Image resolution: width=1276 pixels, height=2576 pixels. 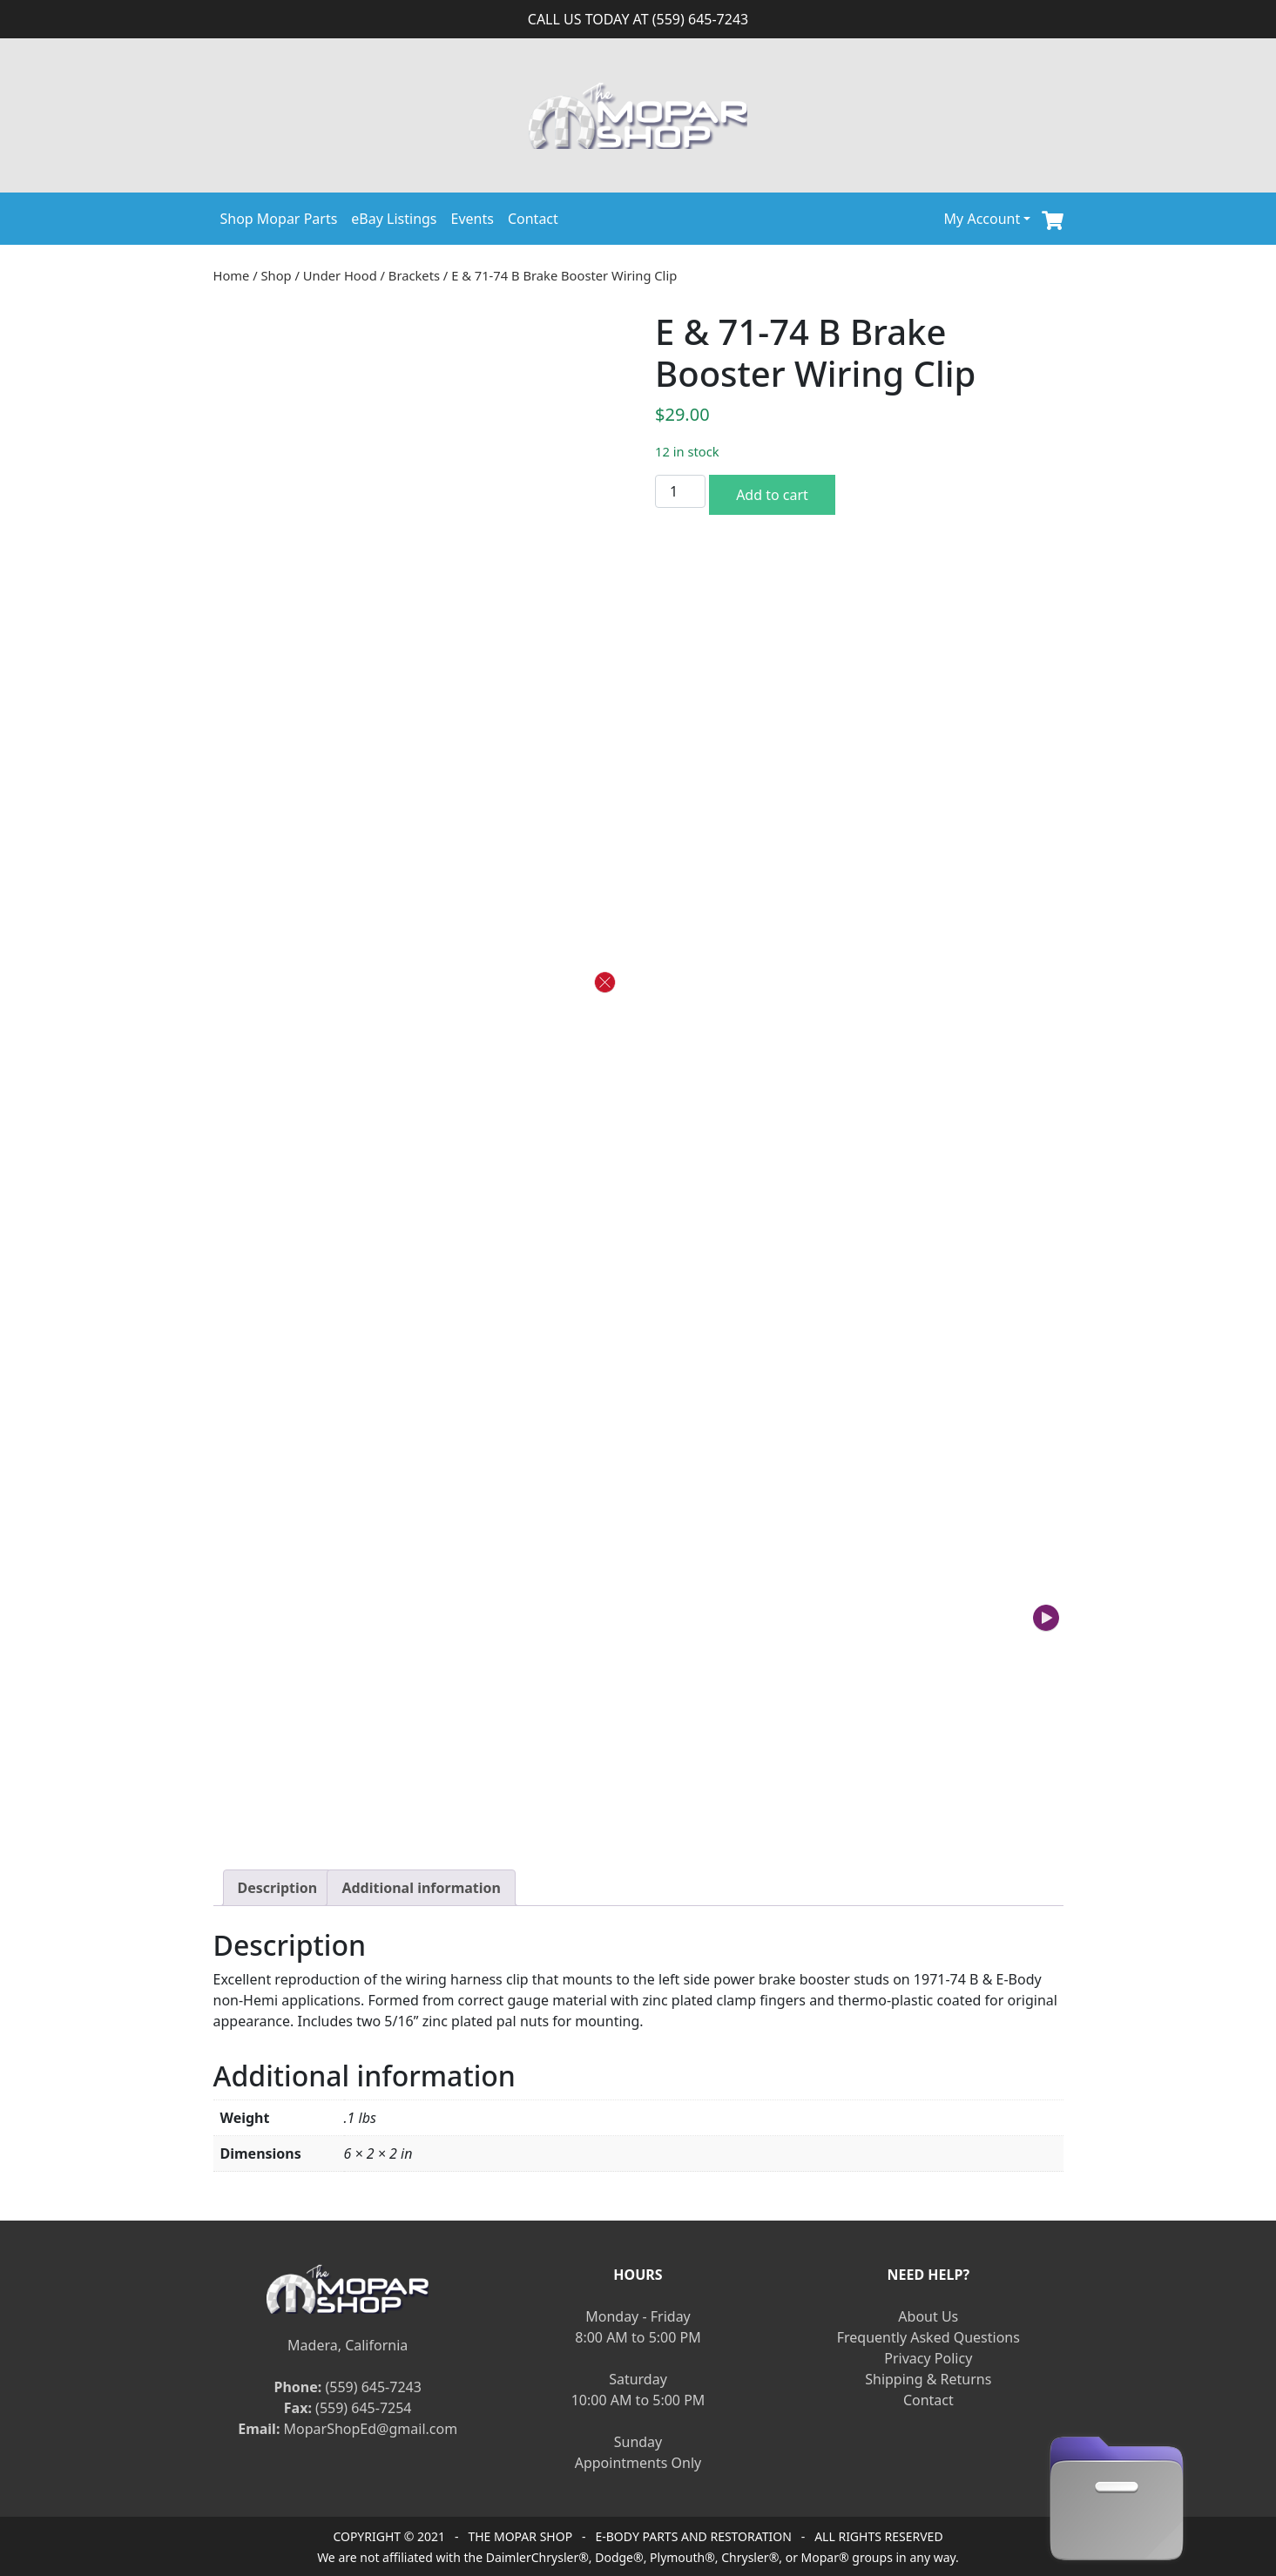 What do you see at coordinates (1046, 1618) in the screenshot?
I see `indicates video content or media files` at bounding box center [1046, 1618].